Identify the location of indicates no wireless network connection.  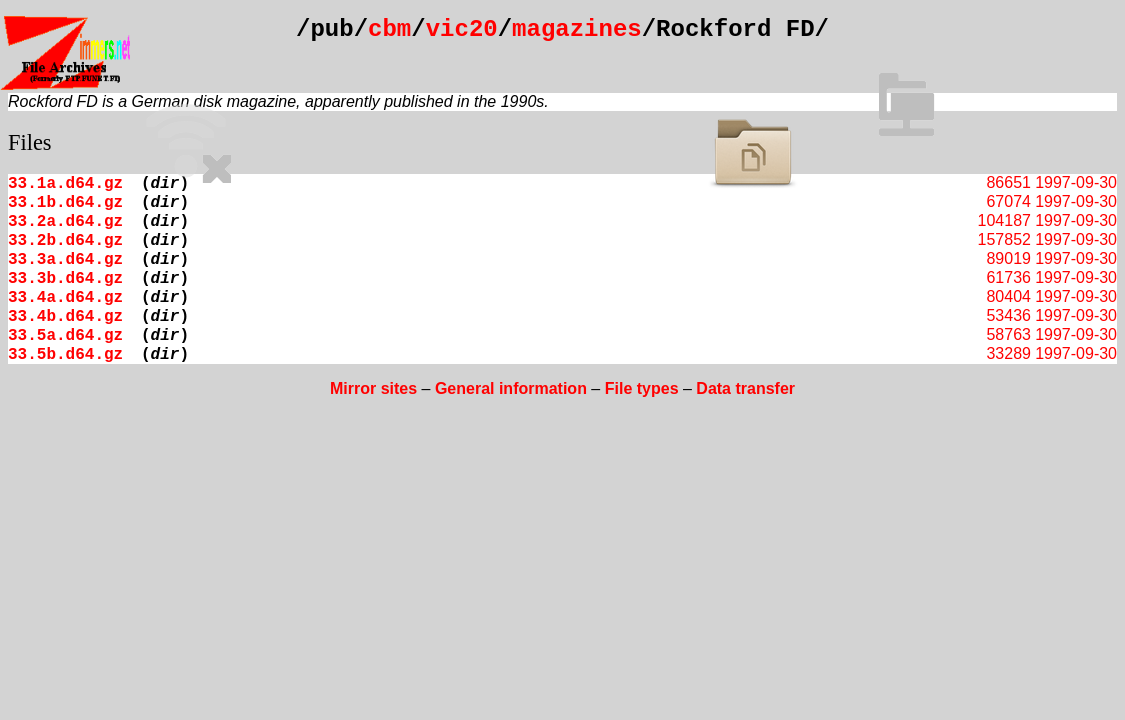
(186, 138).